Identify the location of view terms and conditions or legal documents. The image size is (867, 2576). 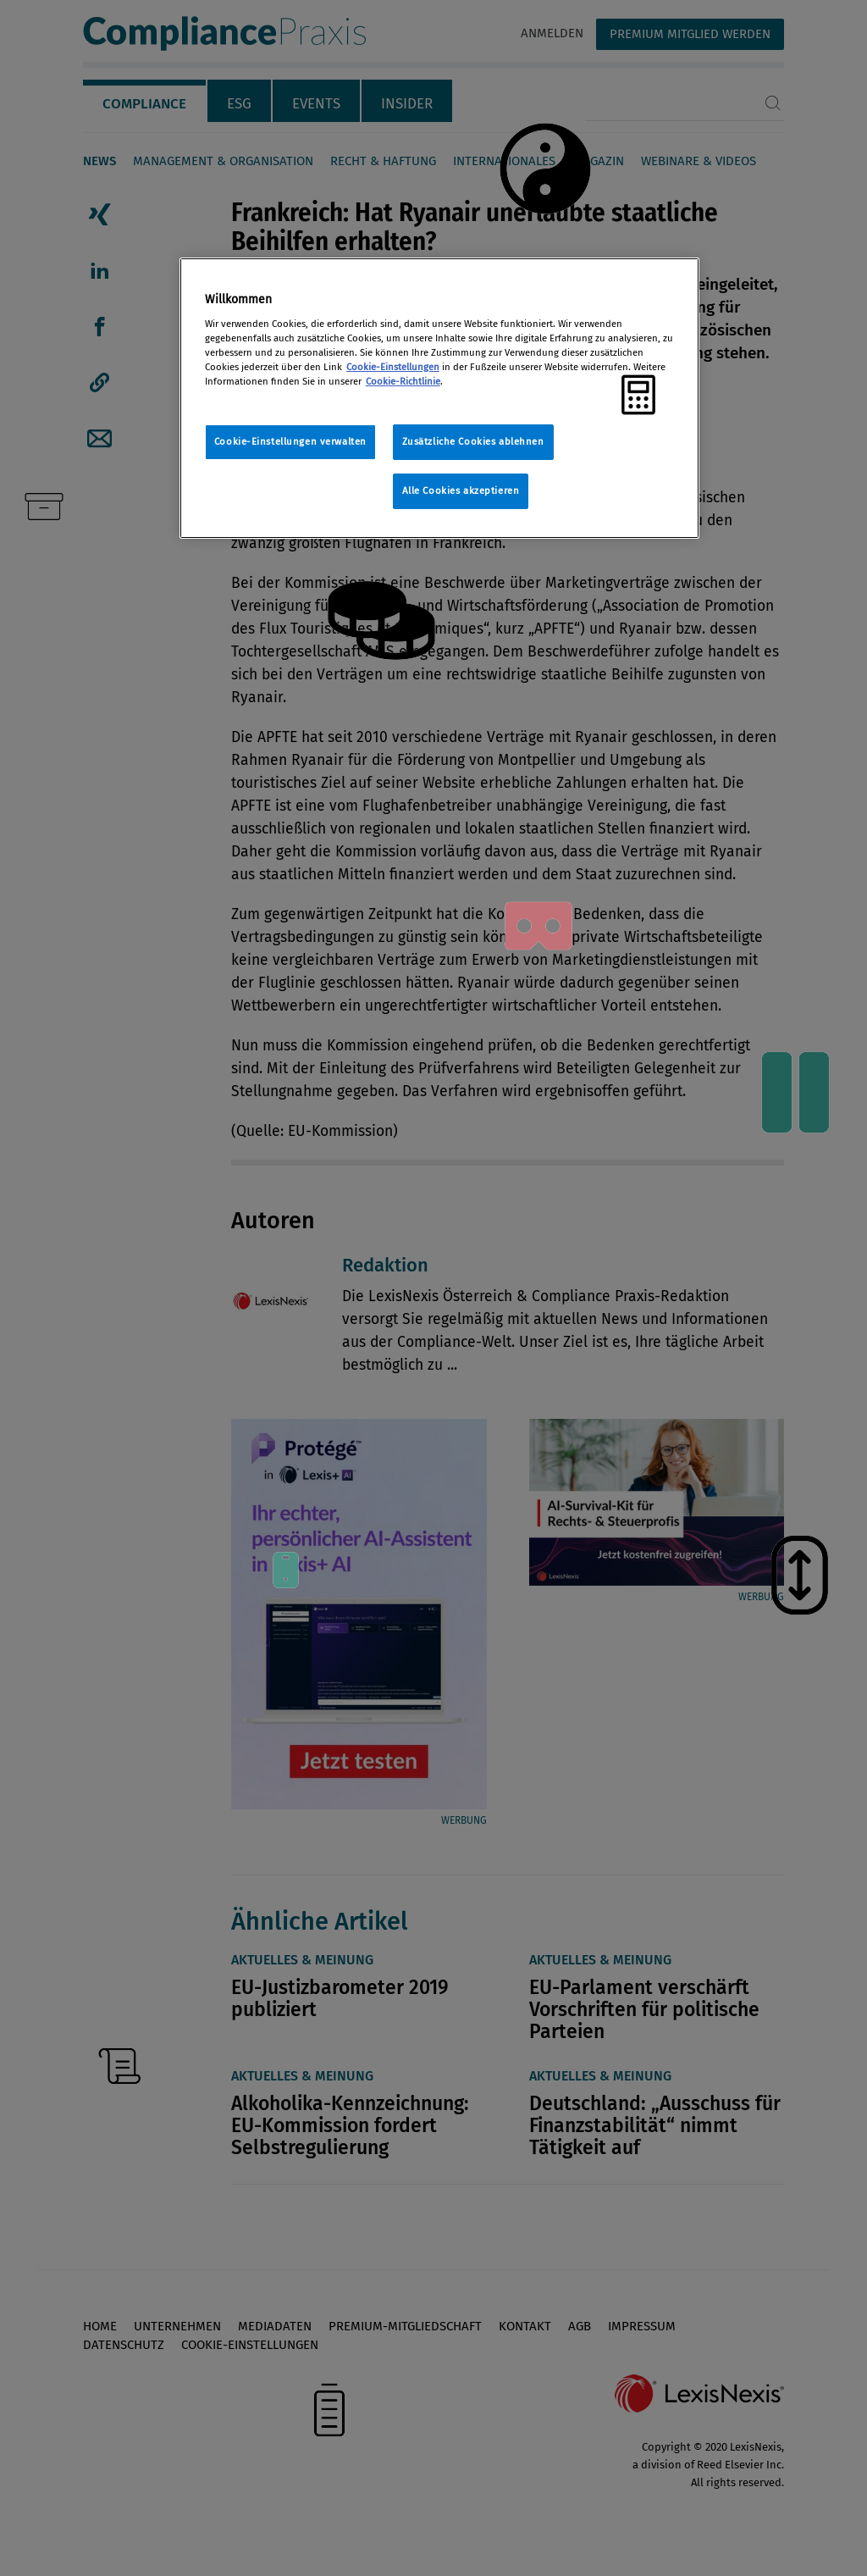
(121, 2066).